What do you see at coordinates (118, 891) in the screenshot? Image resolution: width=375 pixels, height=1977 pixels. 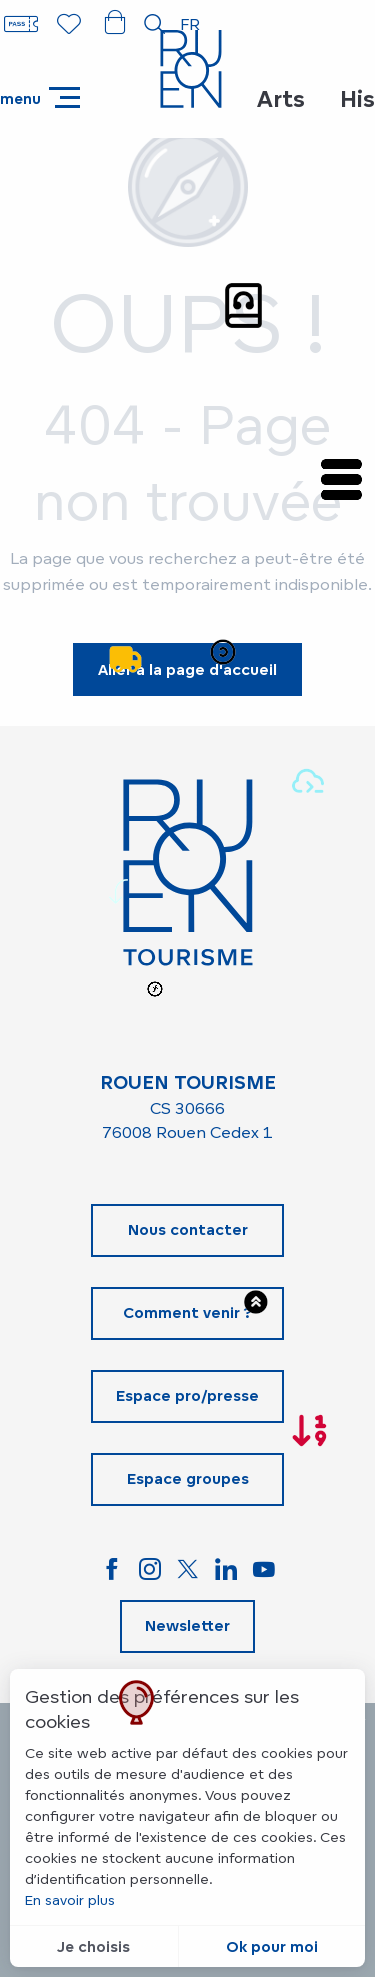 I see `go back and down in navigation` at bounding box center [118, 891].